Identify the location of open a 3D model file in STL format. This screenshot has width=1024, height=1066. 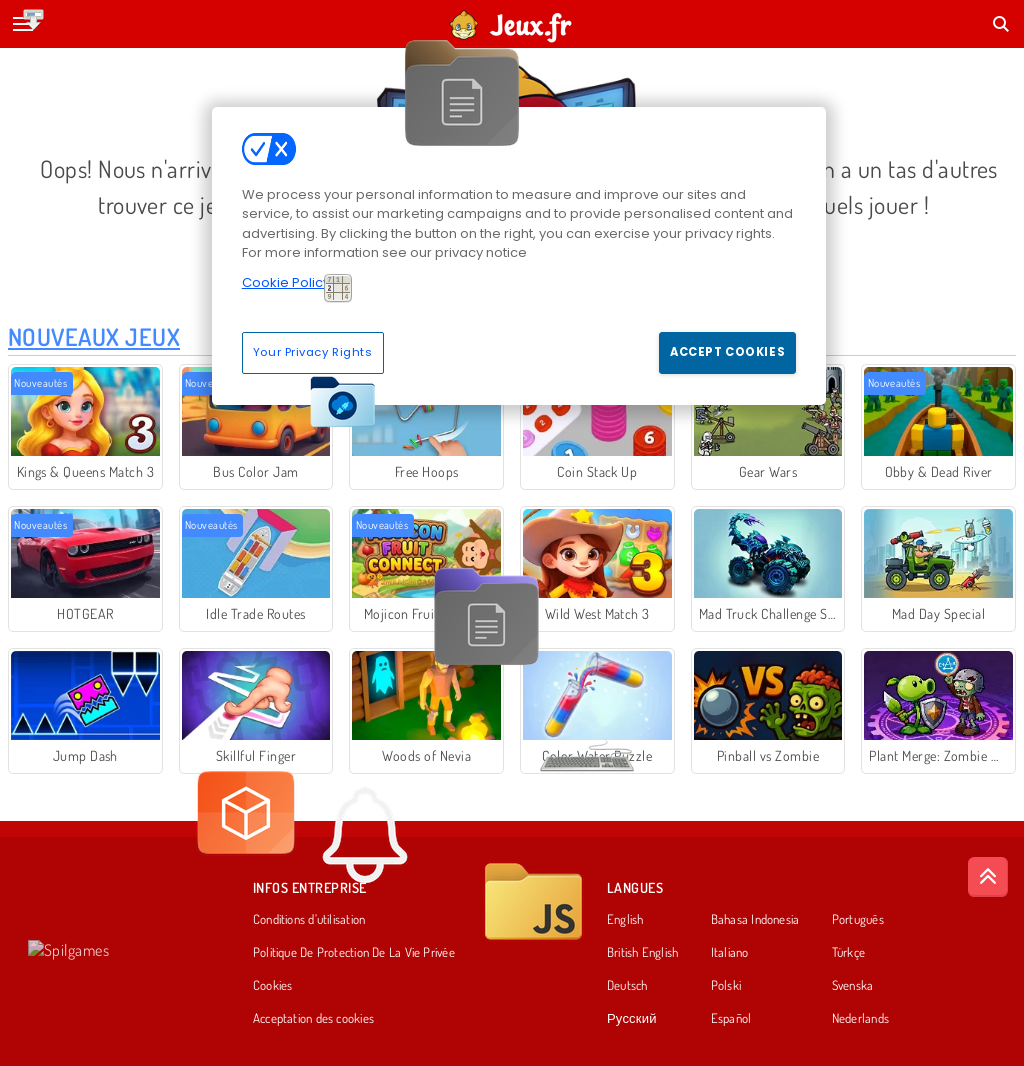
(246, 809).